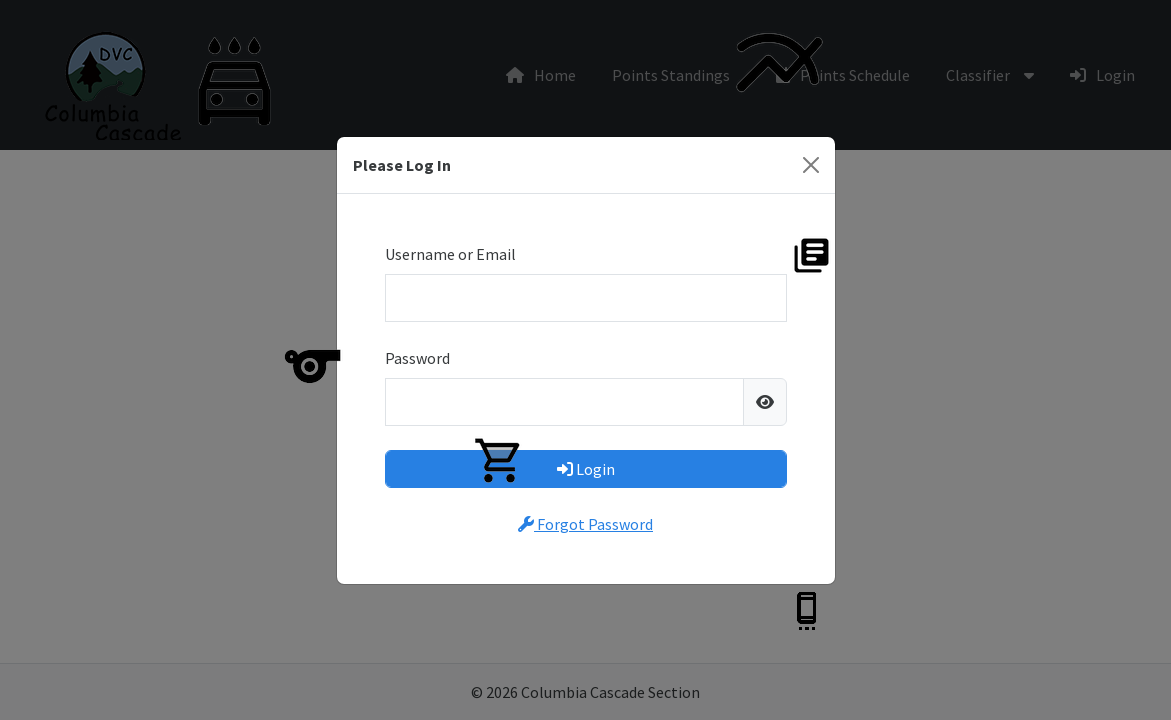 The height and width of the screenshot is (720, 1171). I want to click on access your document library, so click(811, 255).